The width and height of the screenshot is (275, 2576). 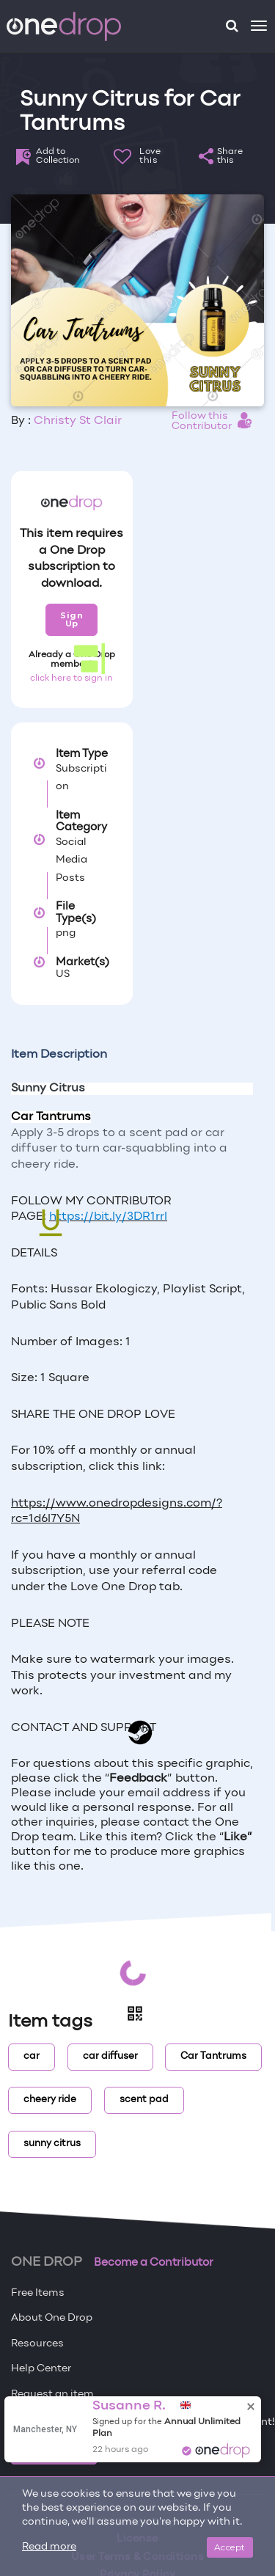 I want to click on apply underline formatting to selected text, so click(x=51, y=1222).